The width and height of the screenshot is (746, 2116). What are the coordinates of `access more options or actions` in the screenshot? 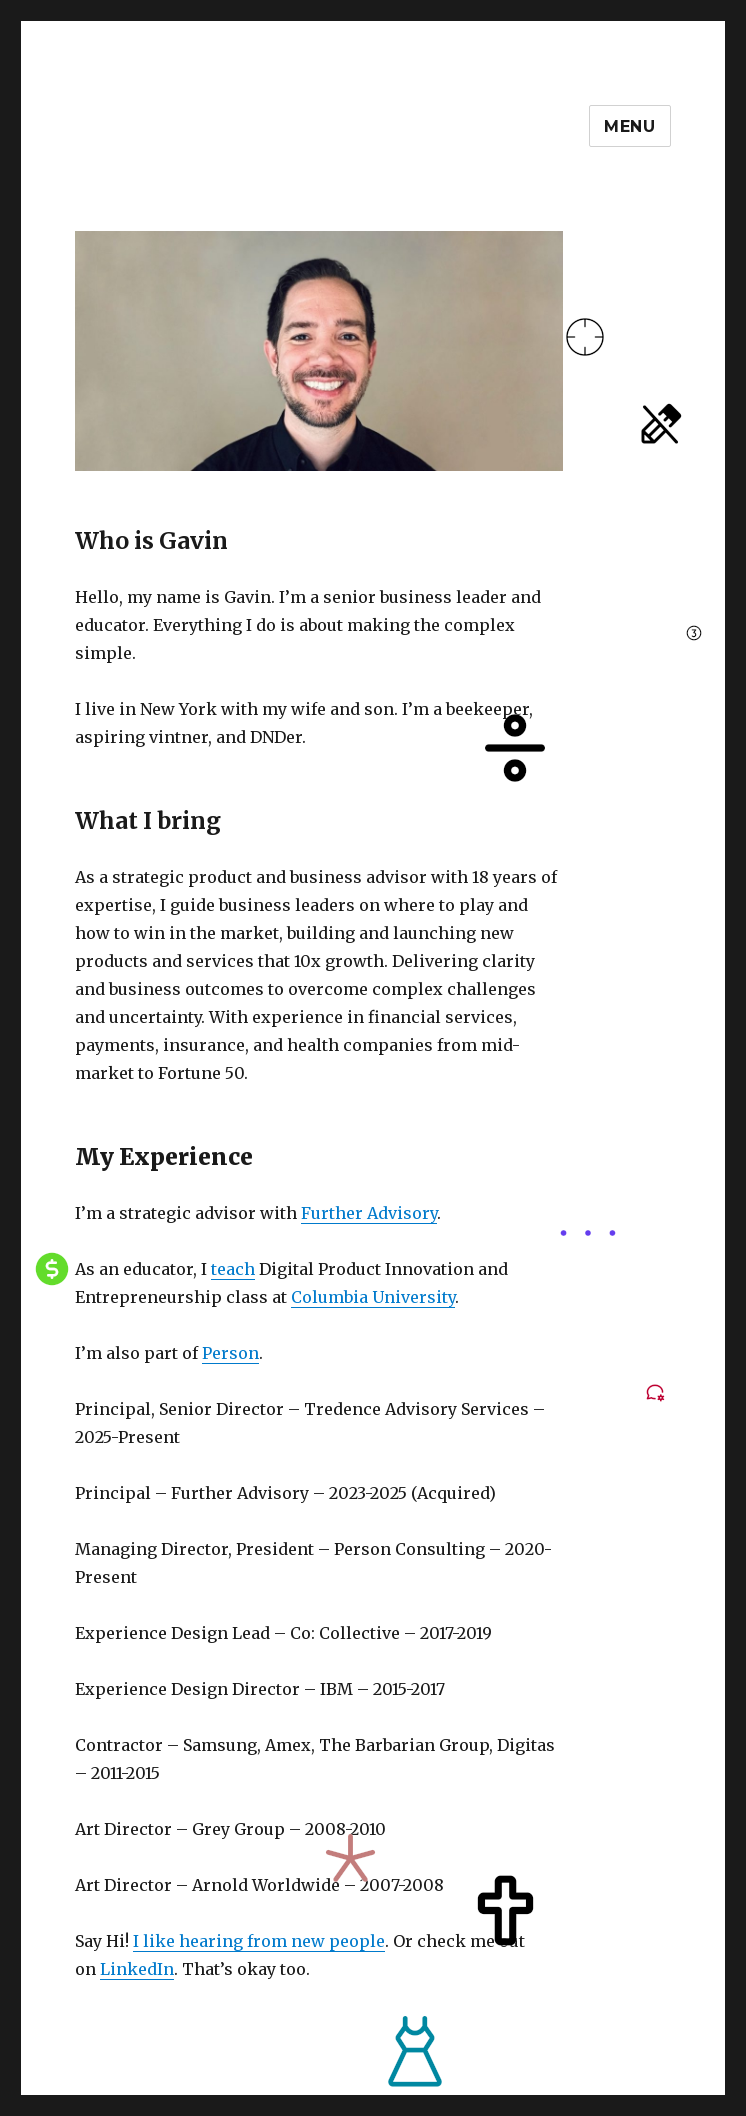 It's located at (588, 1233).